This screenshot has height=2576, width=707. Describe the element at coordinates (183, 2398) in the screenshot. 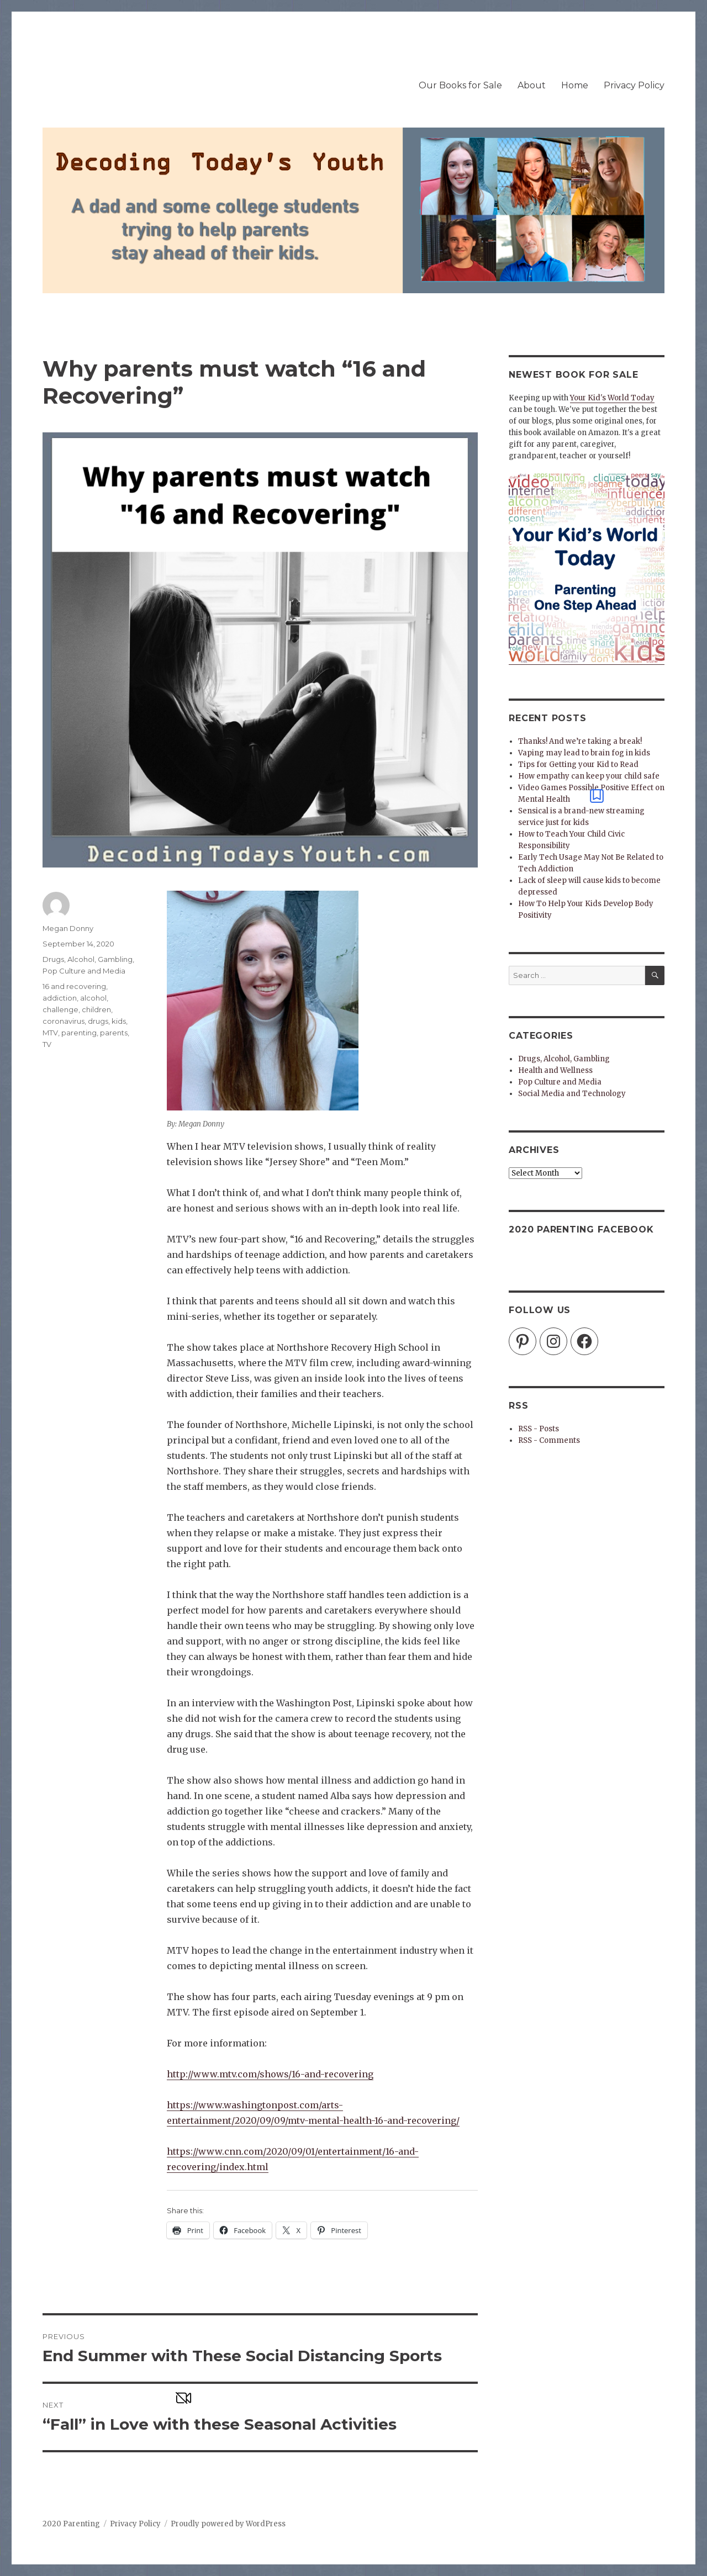

I see `video camera is off` at that location.